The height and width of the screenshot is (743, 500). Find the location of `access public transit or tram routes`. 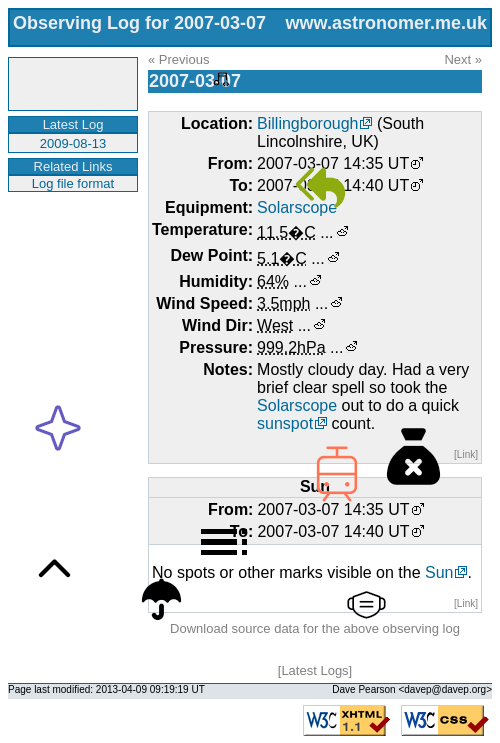

access public transit or tram routes is located at coordinates (337, 474).